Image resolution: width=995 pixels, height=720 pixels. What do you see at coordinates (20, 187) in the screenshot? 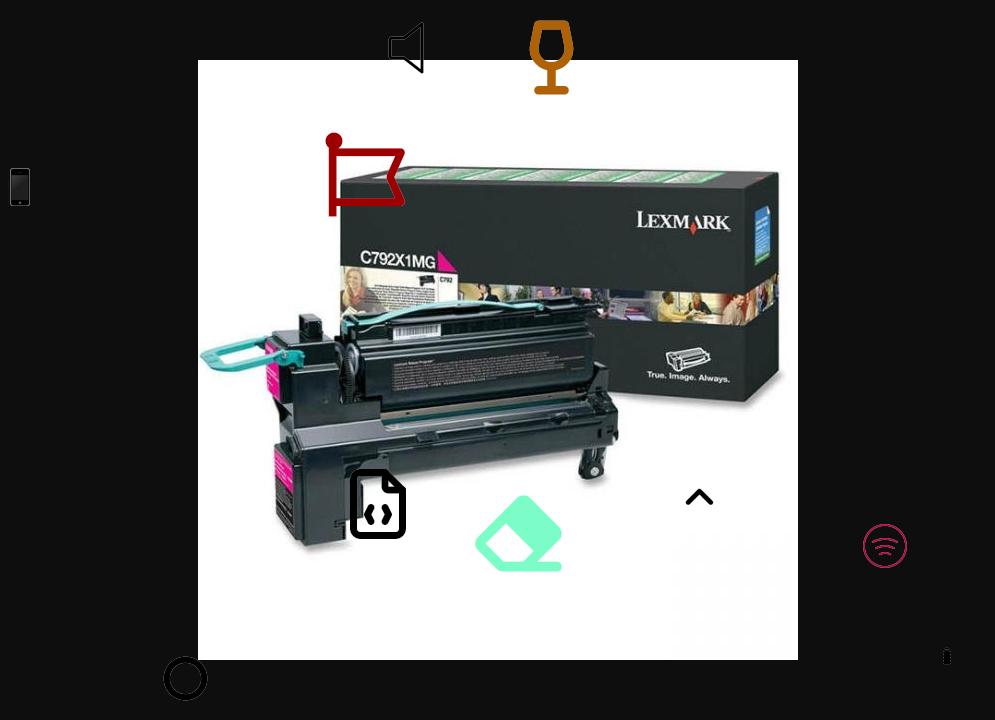
I see `iPhone device icon` at bounding box center [20, 187].